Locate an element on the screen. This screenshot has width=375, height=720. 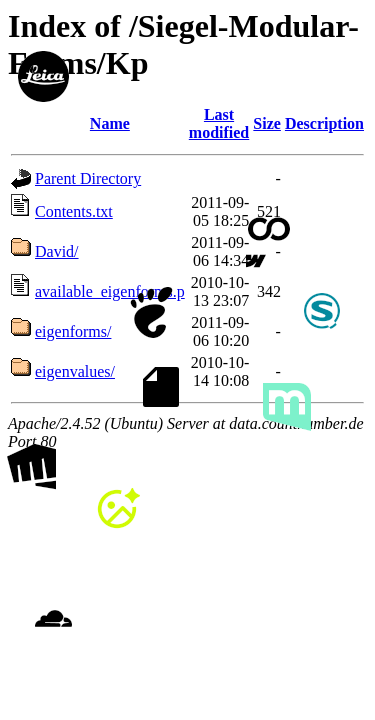
view or open a document is located at coordinates (161, 387).